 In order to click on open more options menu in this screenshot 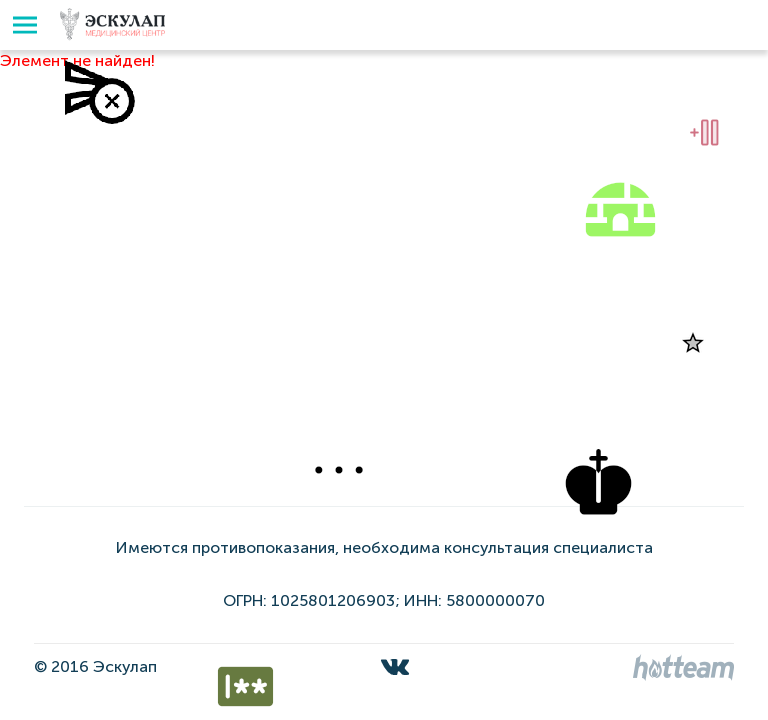, I will do `click(339, 470)`.